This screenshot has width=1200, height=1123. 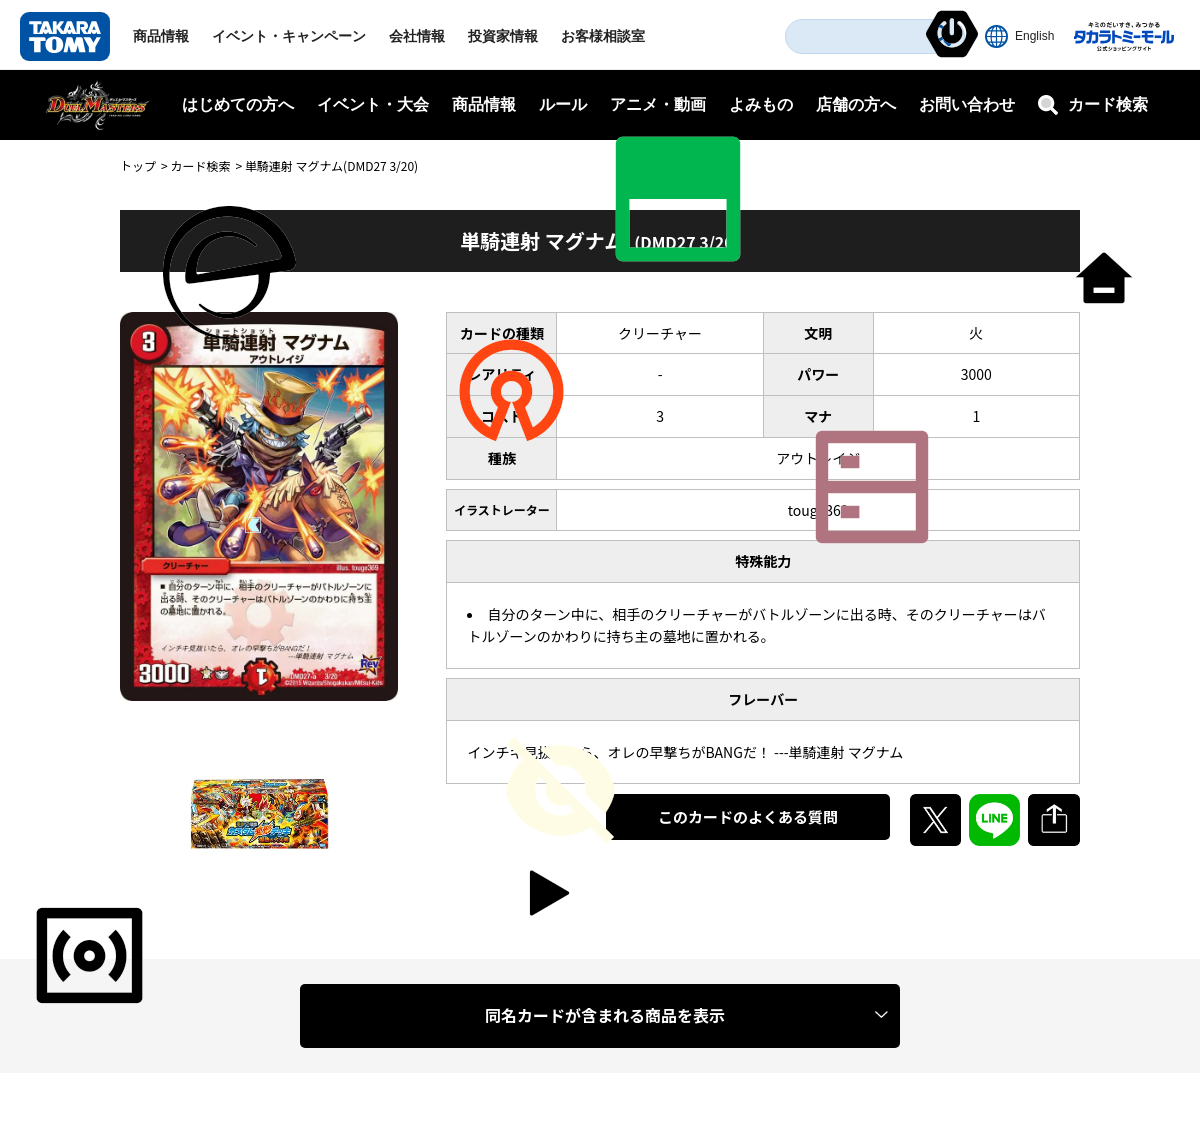 I want to click on navigate to home screen, so click(x=1104, y=280).